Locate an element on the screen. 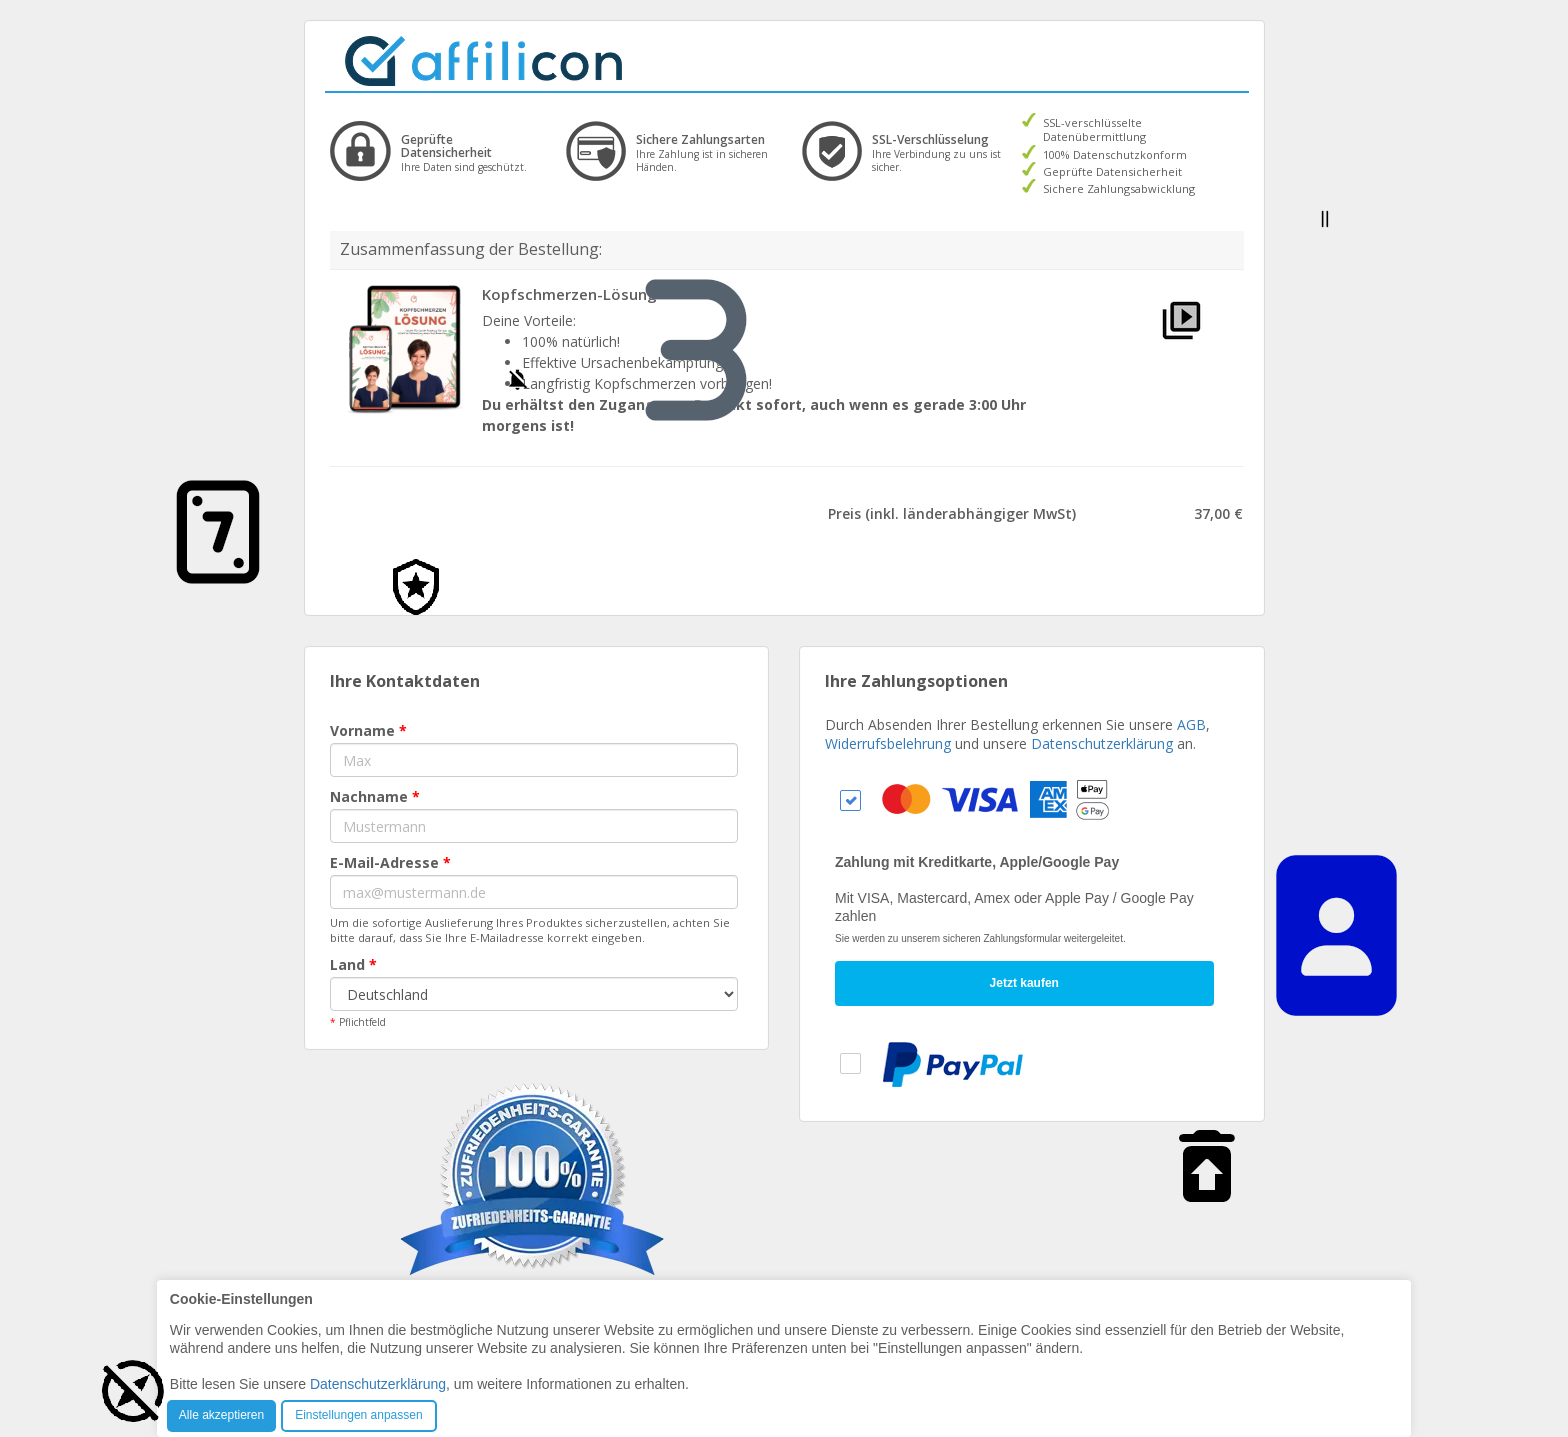 Image resolution: width=1568 pixels, height=1437 pixels. restore a deleted item from trash is located at coordinates (1207, 1166).